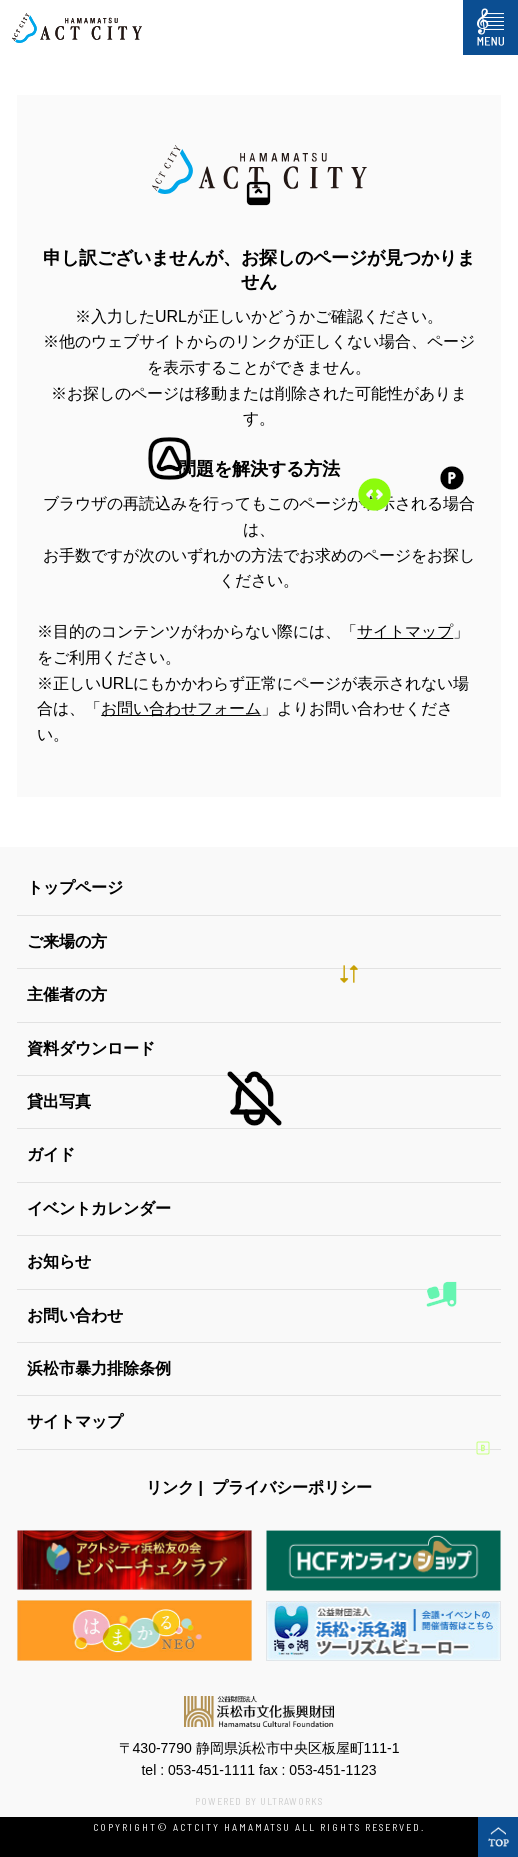 This screenshot has width=518, height=1857. Describe the element at coordinates (374, 494) in the screenshot. I see `access code editor or developer tools` at that location.